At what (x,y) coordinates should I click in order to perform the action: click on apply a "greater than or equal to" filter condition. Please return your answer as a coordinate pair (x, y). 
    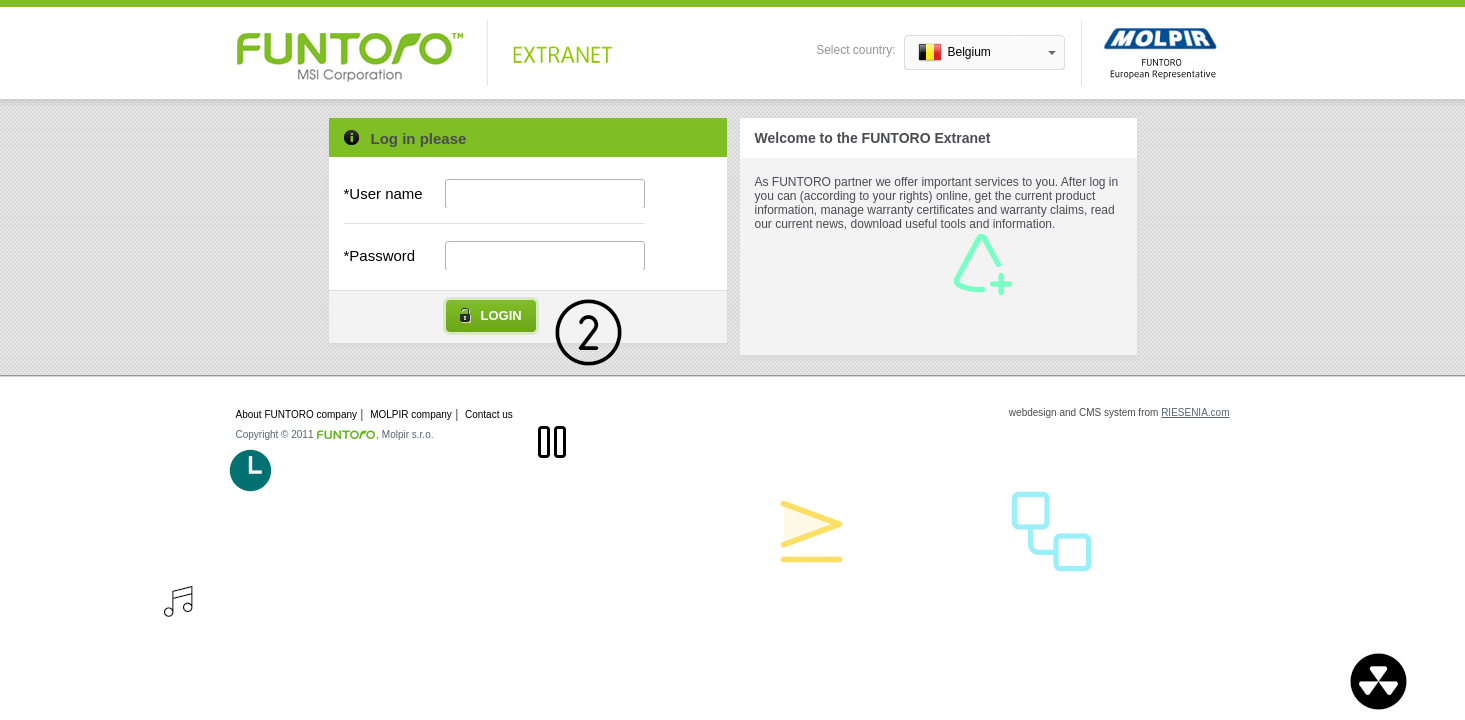
    Looking at the image, I should click on (810, 533).